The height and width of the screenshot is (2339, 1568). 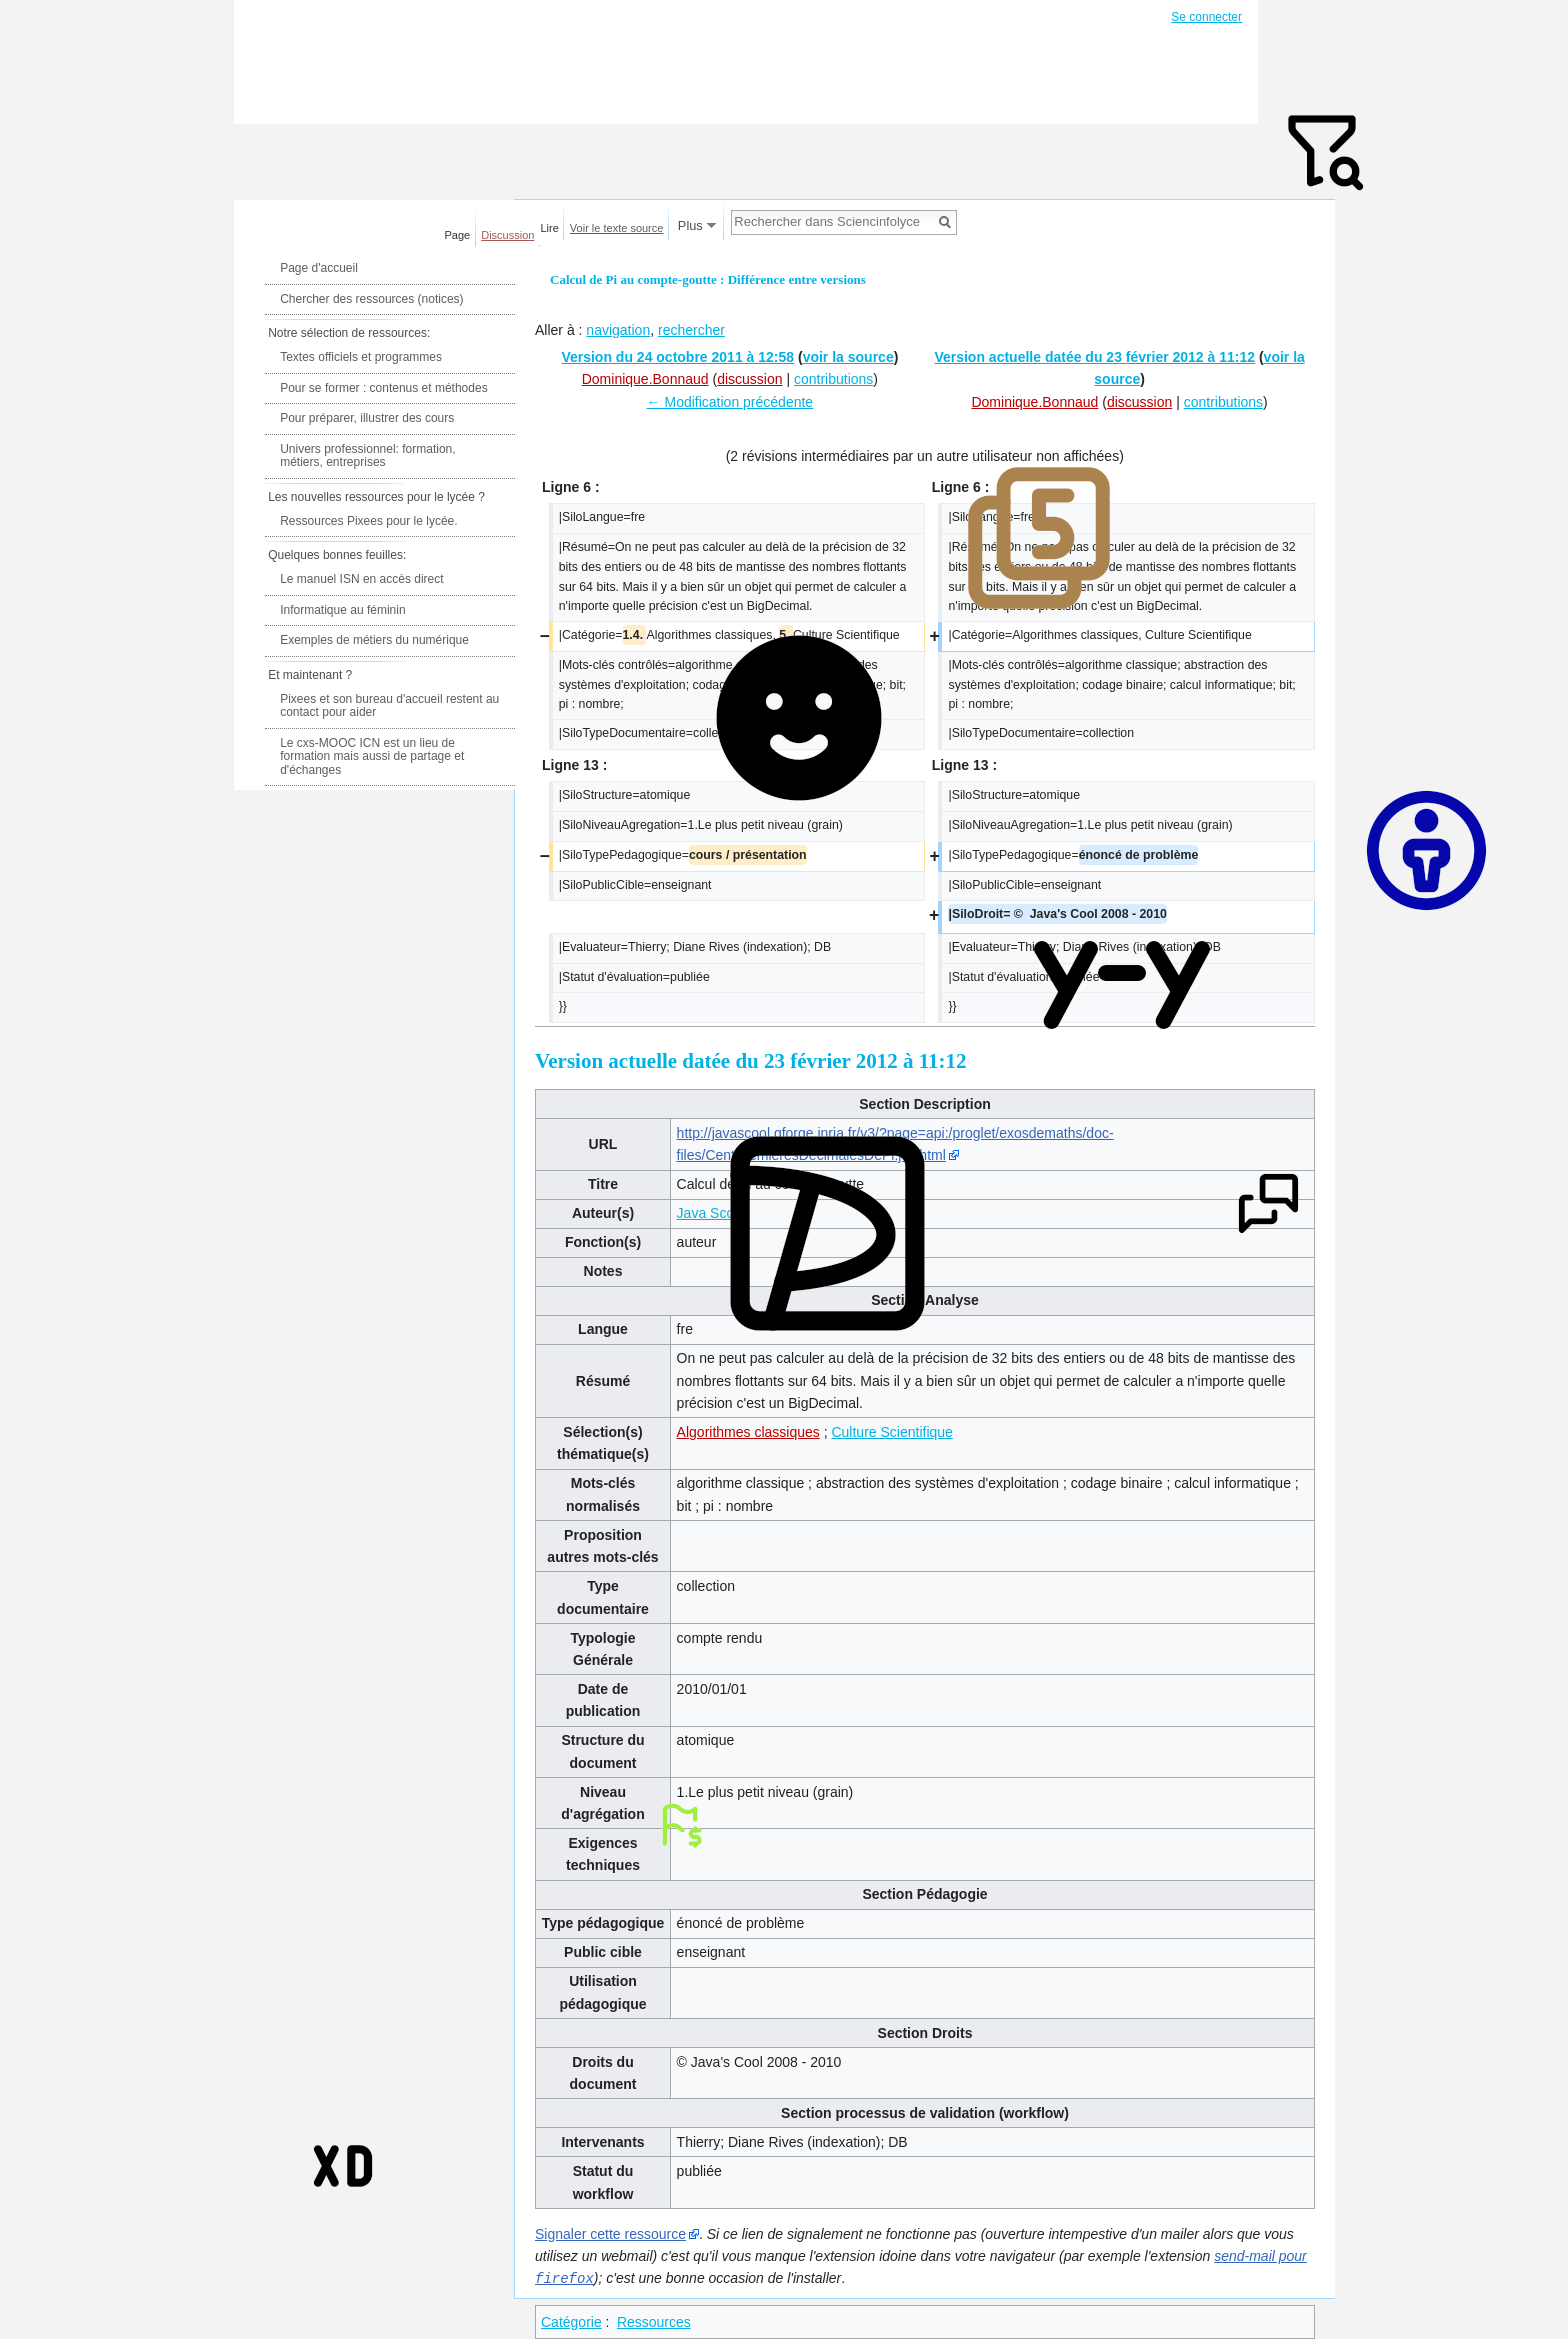 What do you see at coordinates (1322, 149) in the screenshot?
I see `search within filtered results` at bounding box center [1322, 149].